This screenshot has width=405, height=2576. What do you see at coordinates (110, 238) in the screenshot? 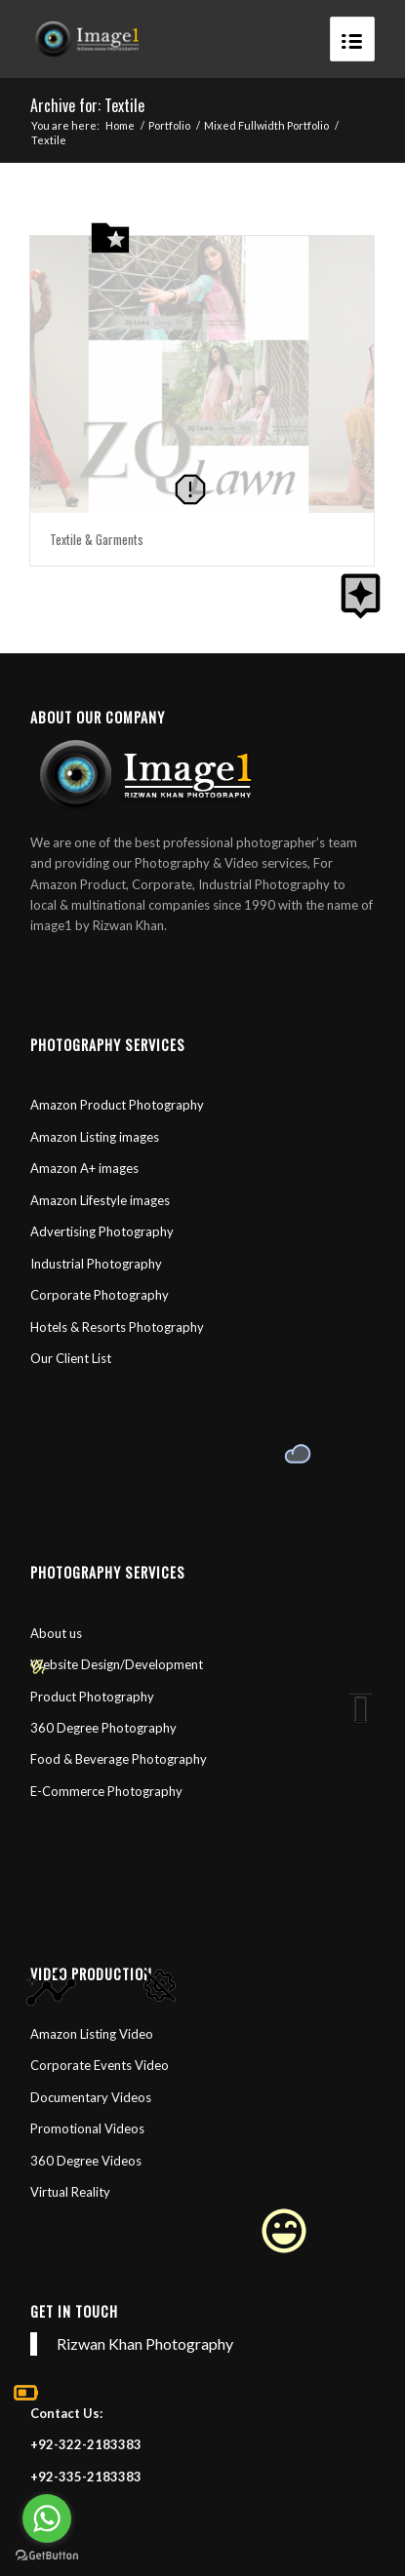
I see `access your starred or favorite files` at bounding box center [110, 238].